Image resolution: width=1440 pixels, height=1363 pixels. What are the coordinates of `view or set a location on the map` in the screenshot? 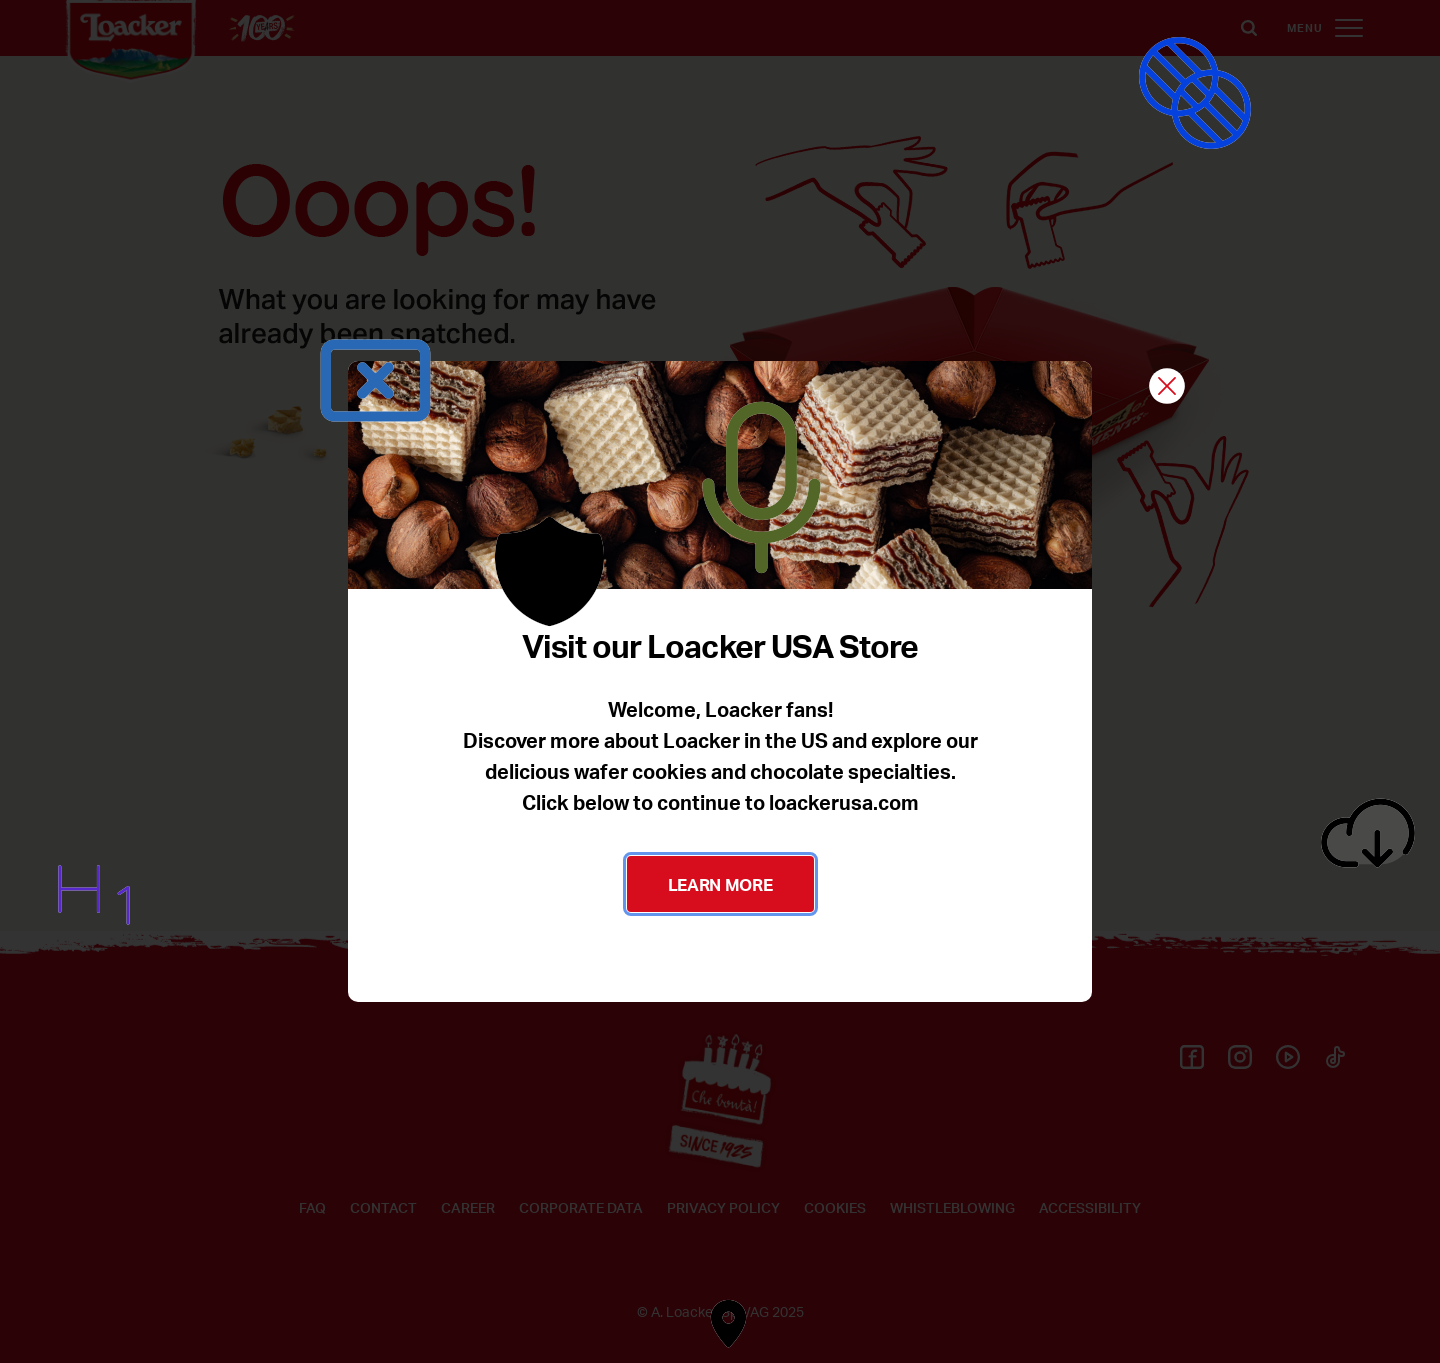 It's located at (728, 1323).